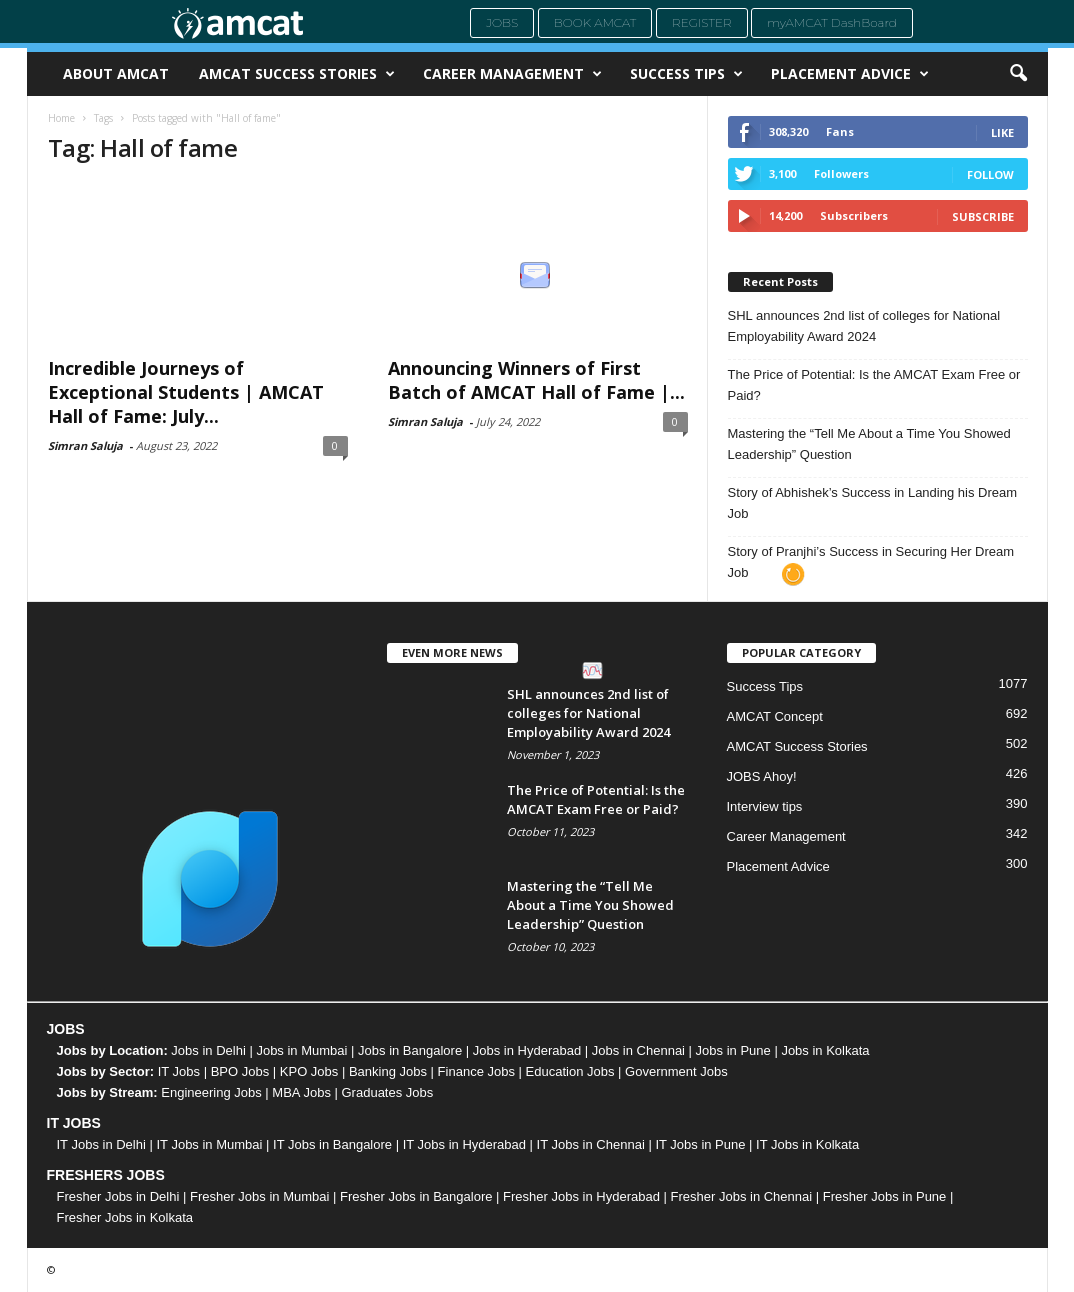 This screenshot has height=1292, width=1074. What do you see at coordinates (535, 275) in the screenshot?
I see `open the mail application` at bounding box center [535, 275].